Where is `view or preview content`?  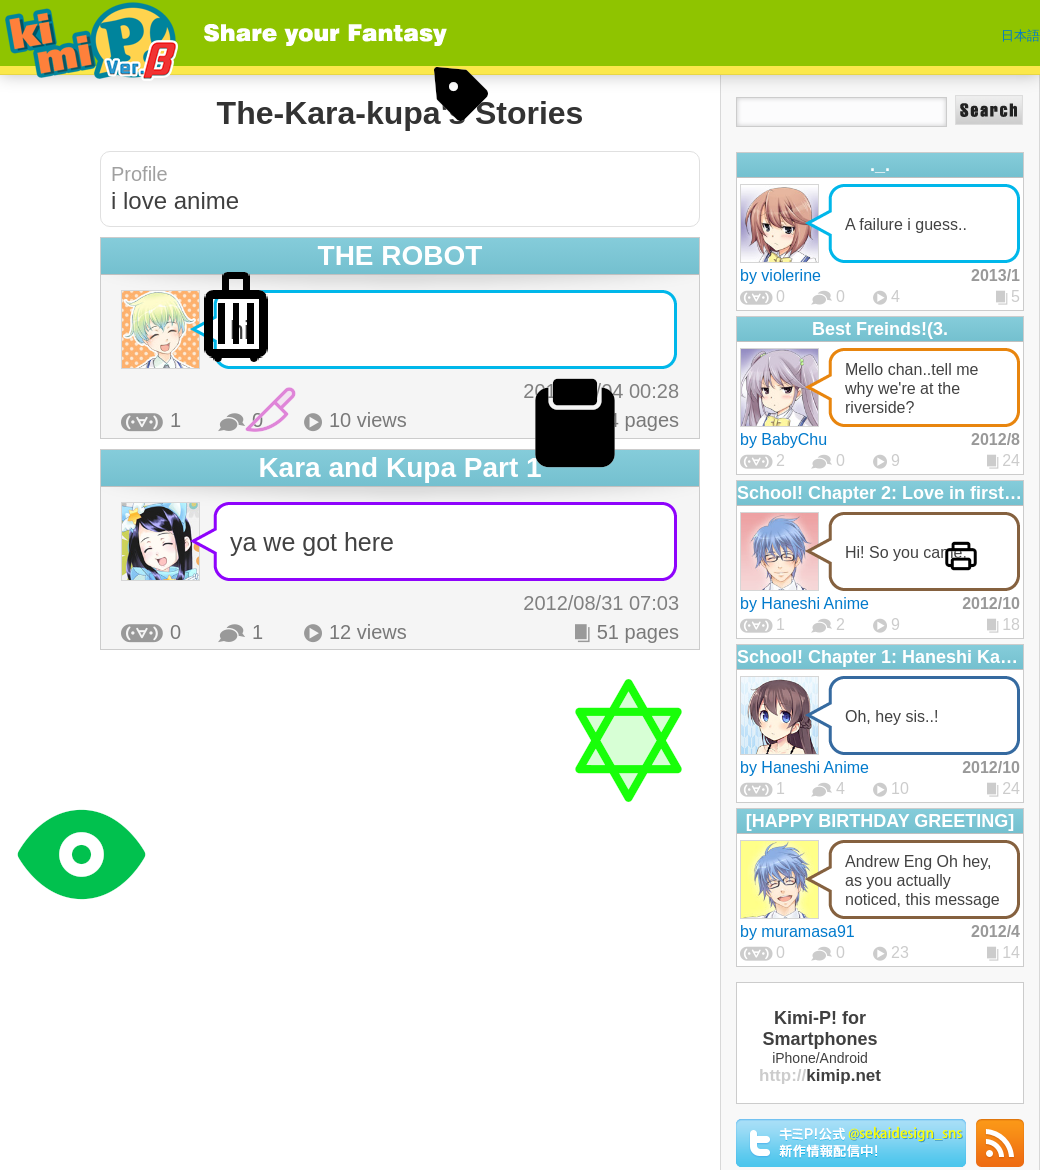 view or preview content is located at coordinates (81, 854).